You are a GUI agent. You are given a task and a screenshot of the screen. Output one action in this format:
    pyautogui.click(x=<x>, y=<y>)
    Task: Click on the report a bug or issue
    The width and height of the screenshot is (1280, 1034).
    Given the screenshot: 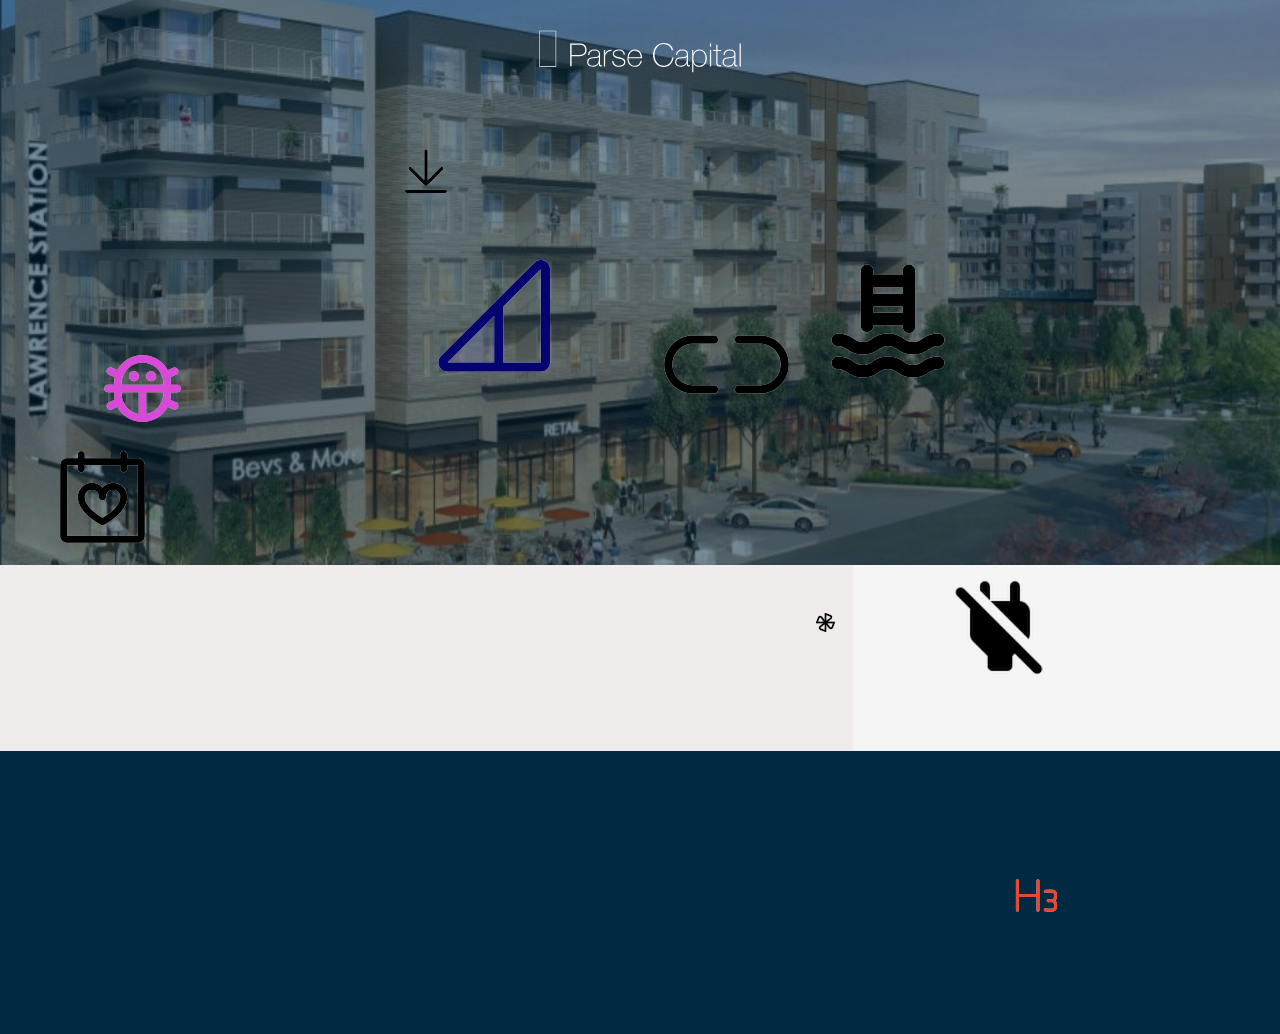 What is the action you would take?
    pyautogui.click(x=142, y=388)
    